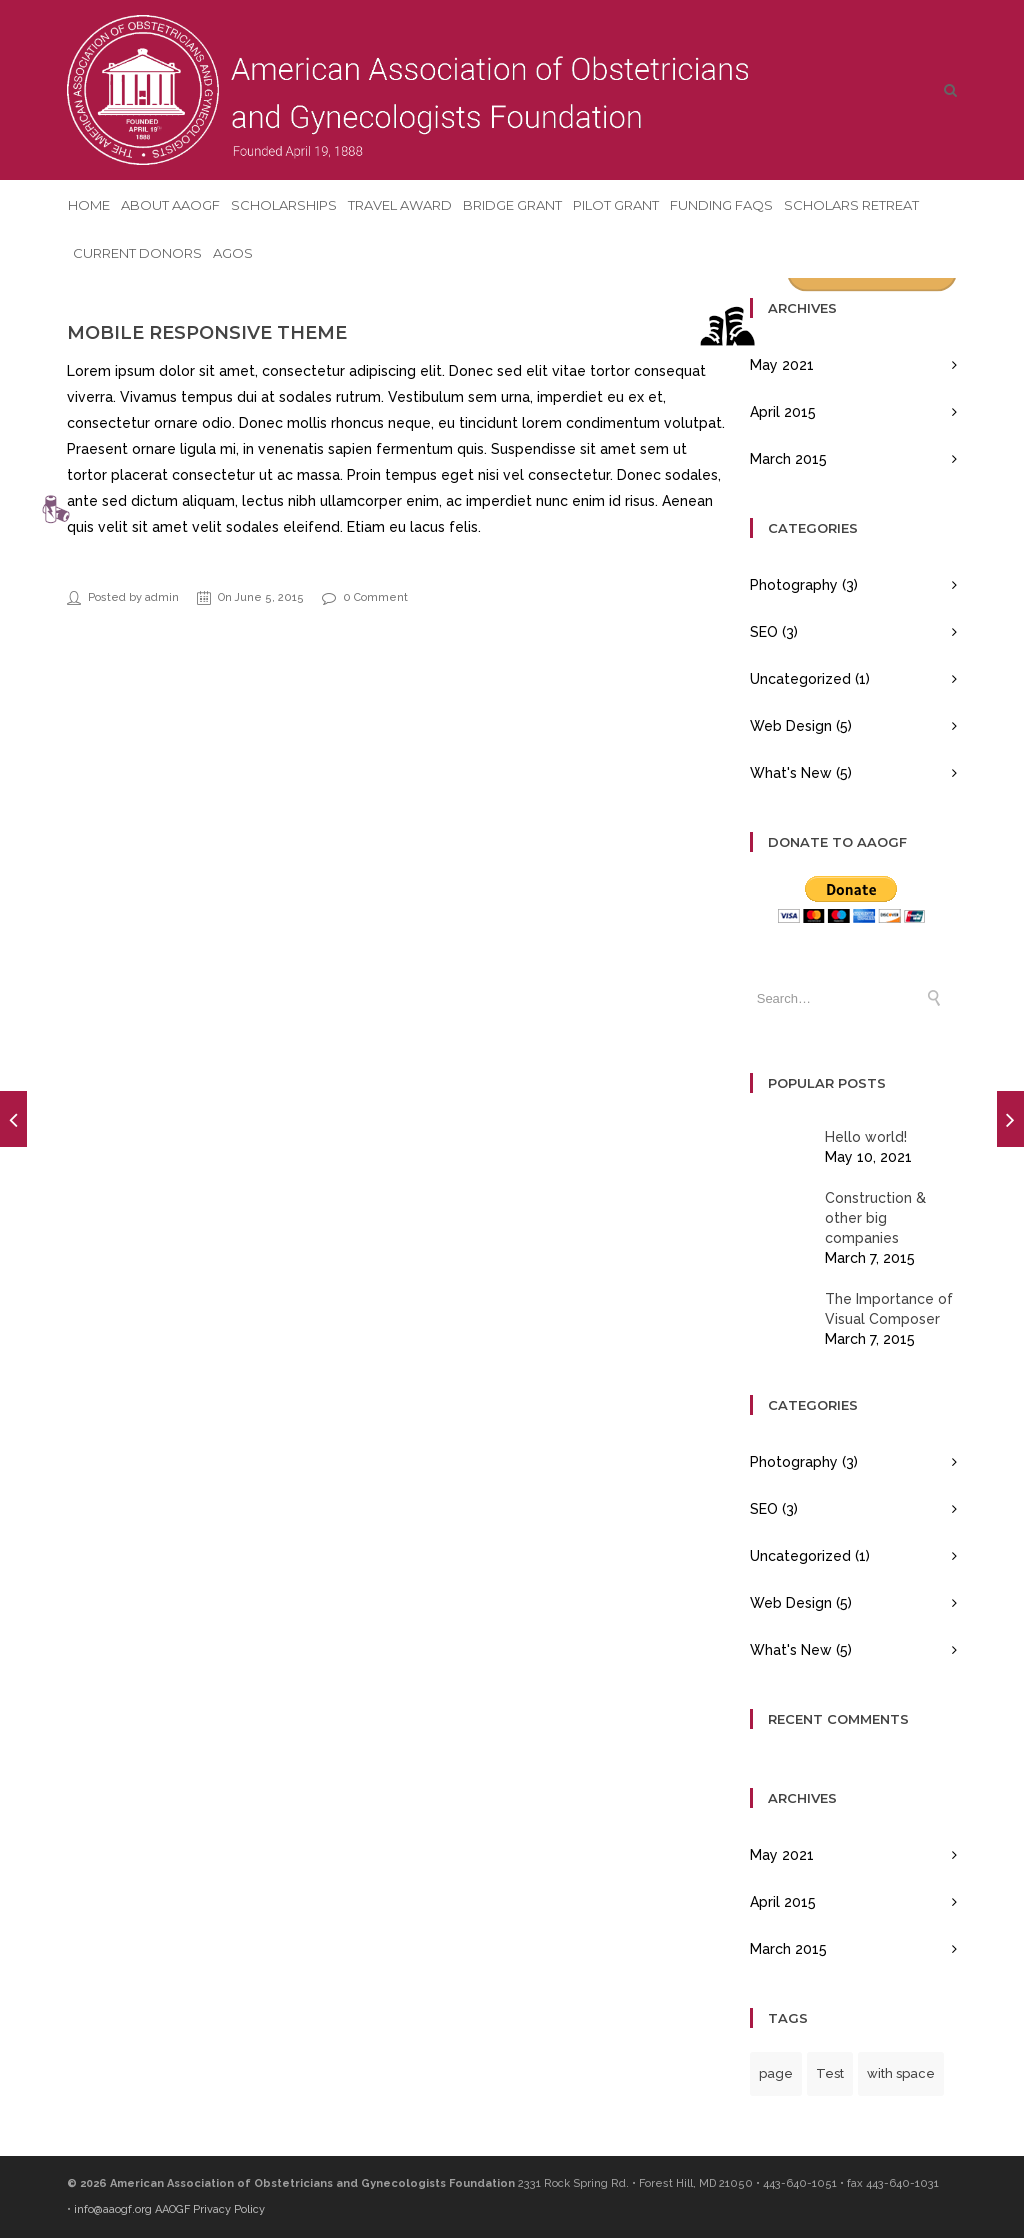  Describe the element at coordinates (727, 326) in the screenshot. I see `equip footwear to your character` at that location.